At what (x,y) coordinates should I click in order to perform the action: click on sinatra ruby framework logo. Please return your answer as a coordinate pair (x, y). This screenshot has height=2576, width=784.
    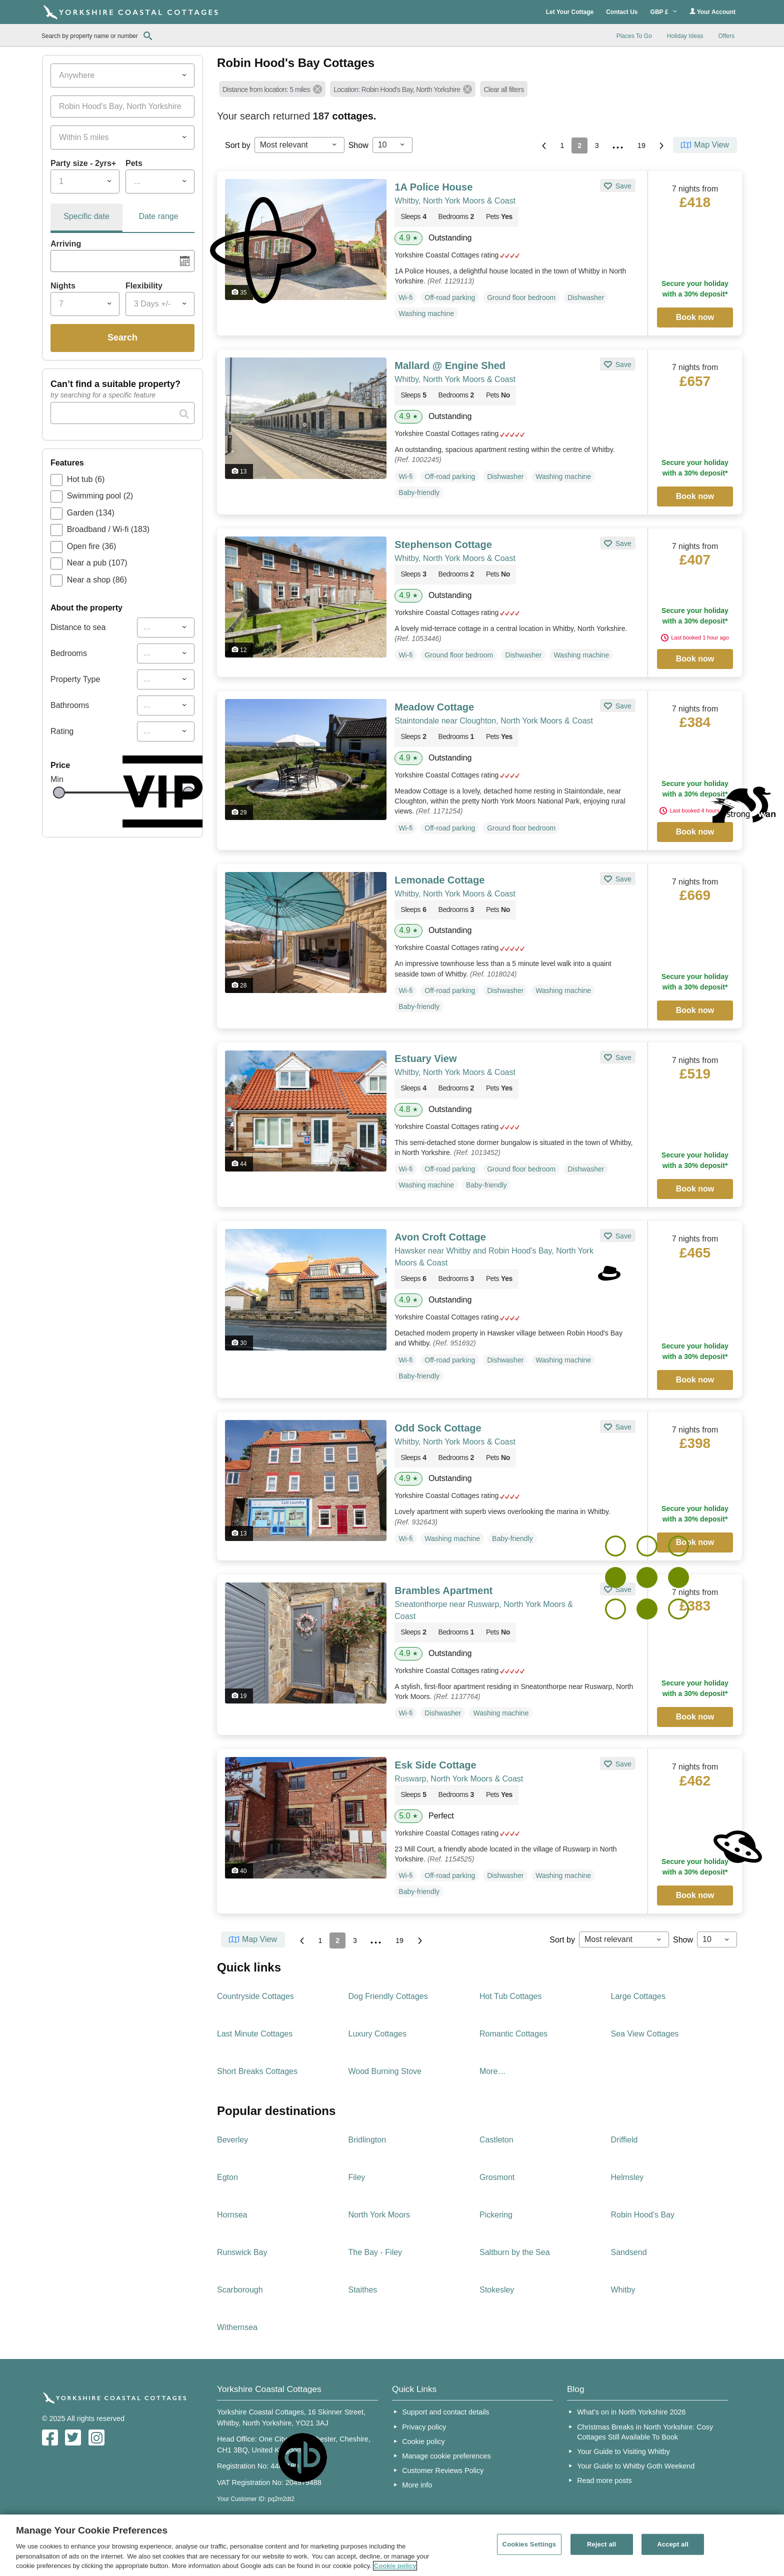
    Looking at the image, I should click on (609, 1273).